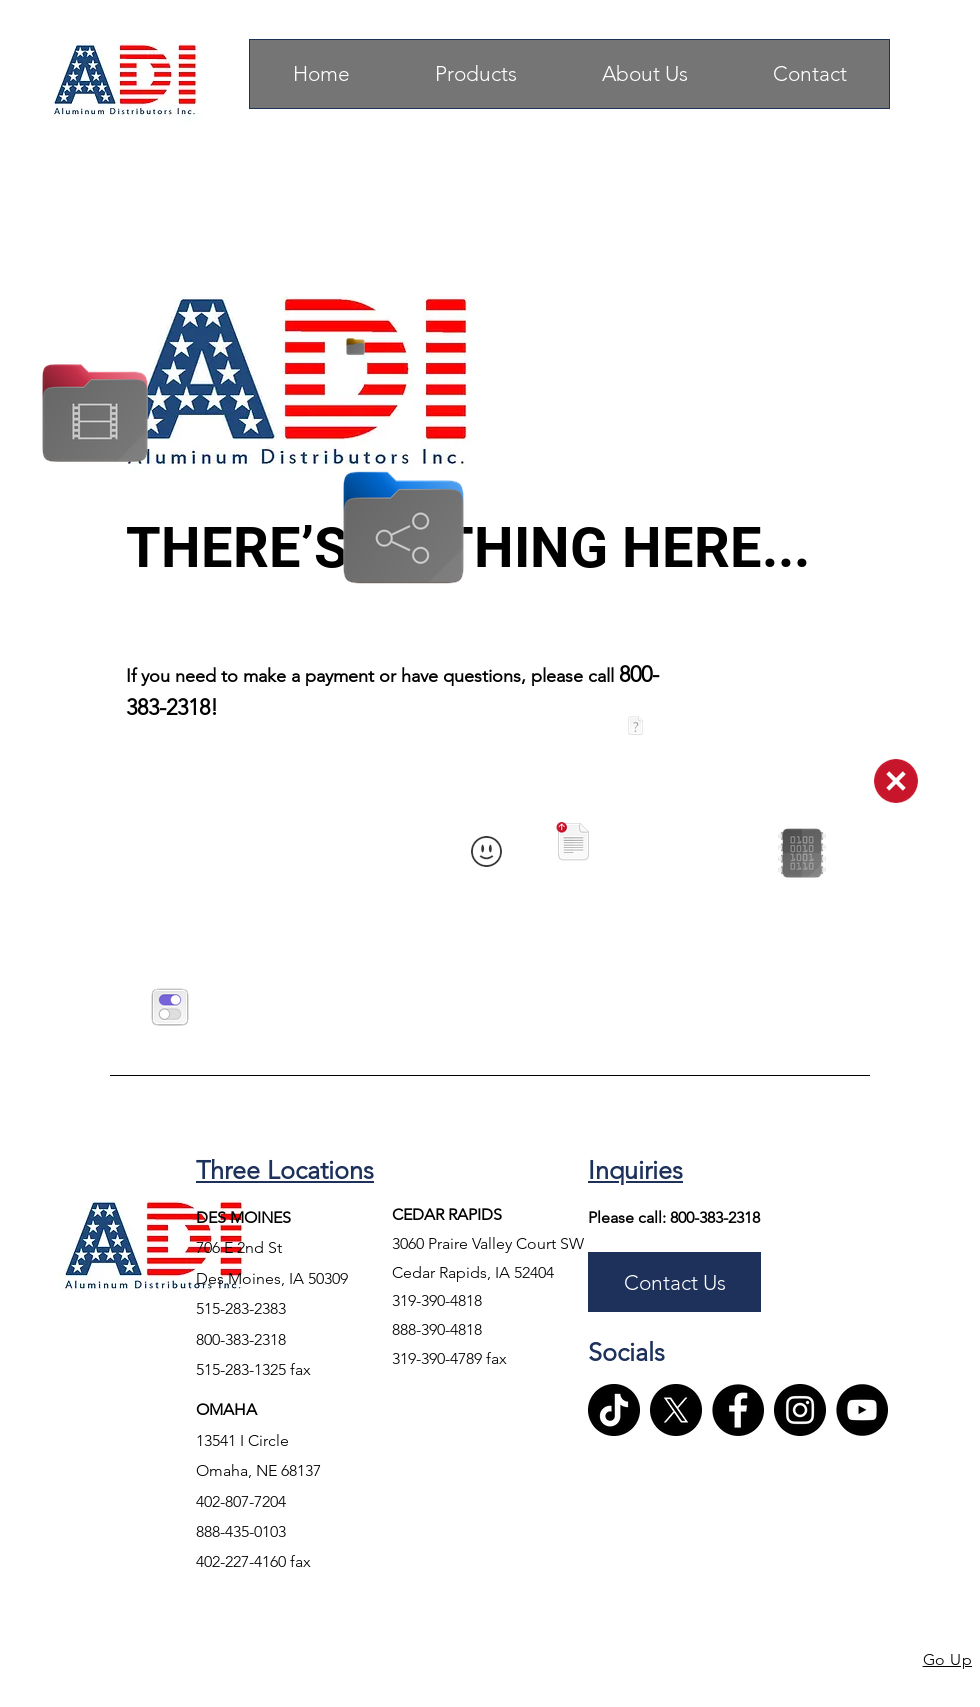  What do you see at coordinates (355, 346) in the screenshot?
I see `indicates a folder is ready to accept a dragged item` at bounding box center [355, 346].